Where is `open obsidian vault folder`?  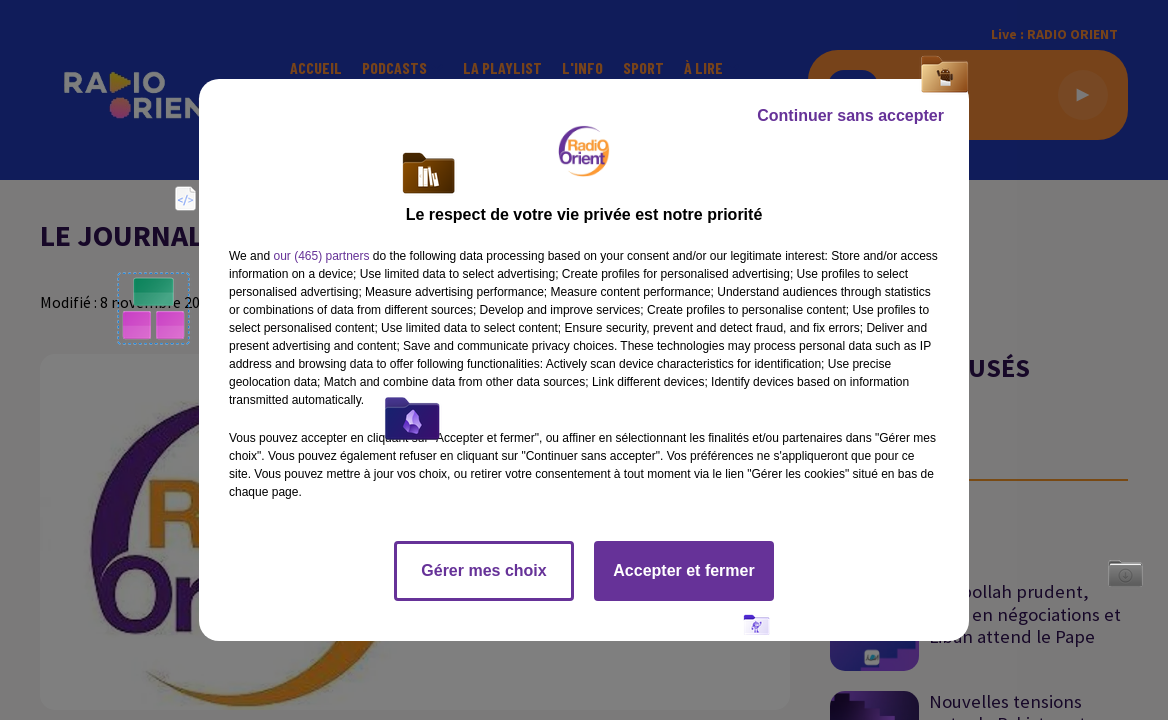
open obsidian vault folder is located at coordinates (412, 420).